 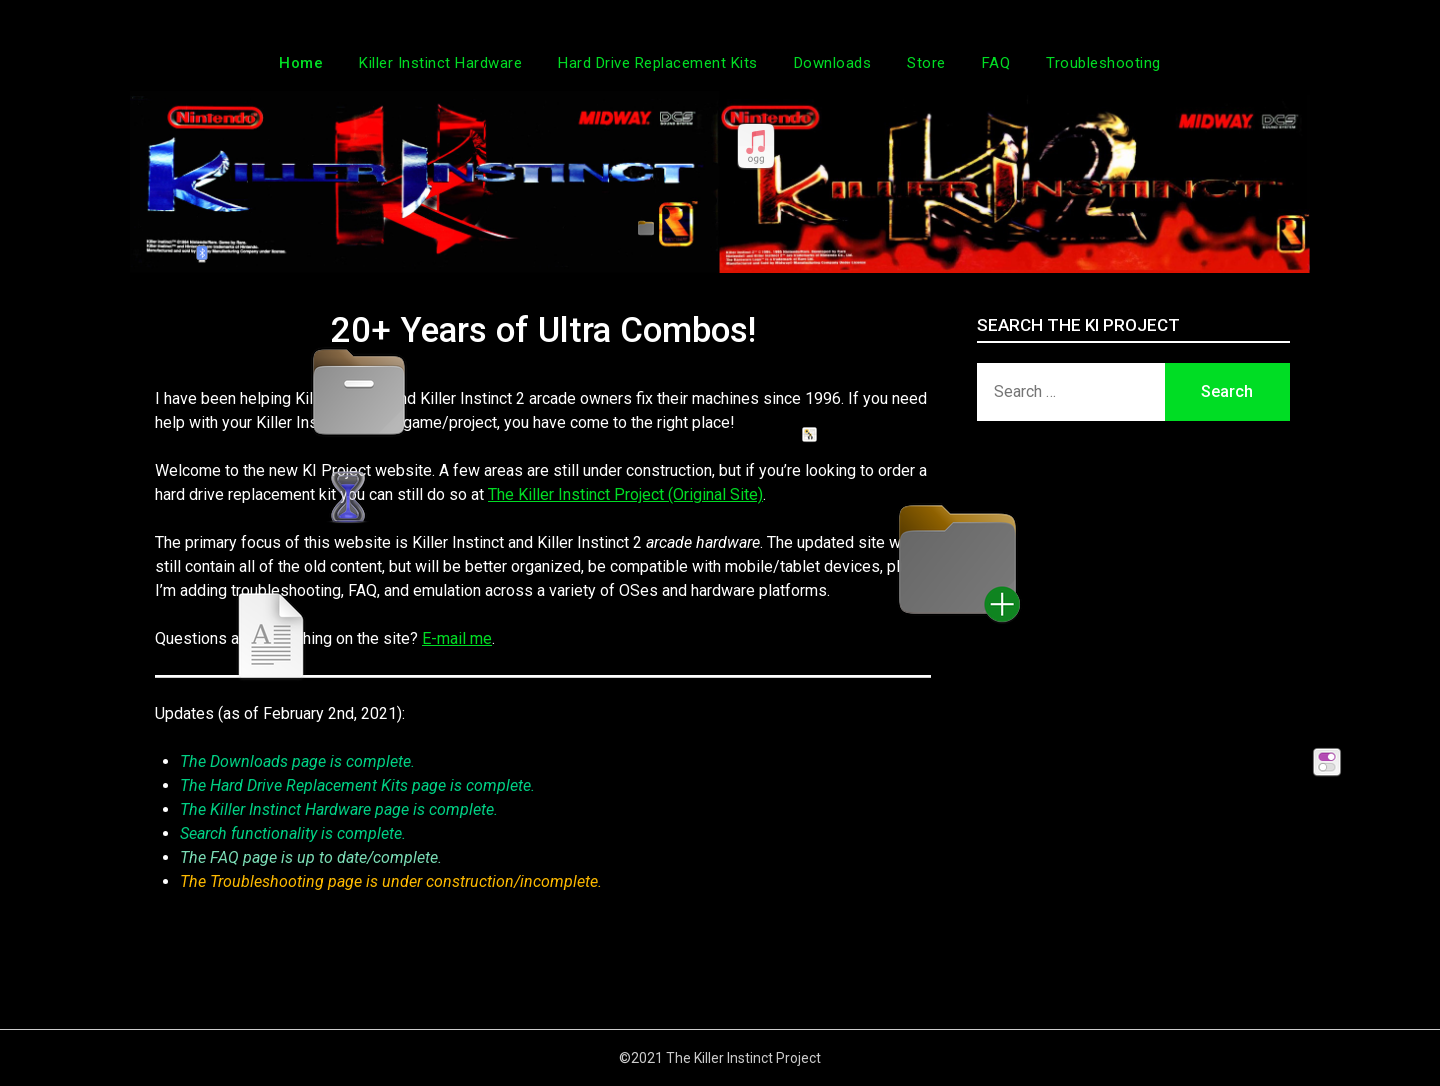 What do you see at coordinates (957, 559) in the screenshot?
I see `create a new folder` at bounding box center [957, 559].